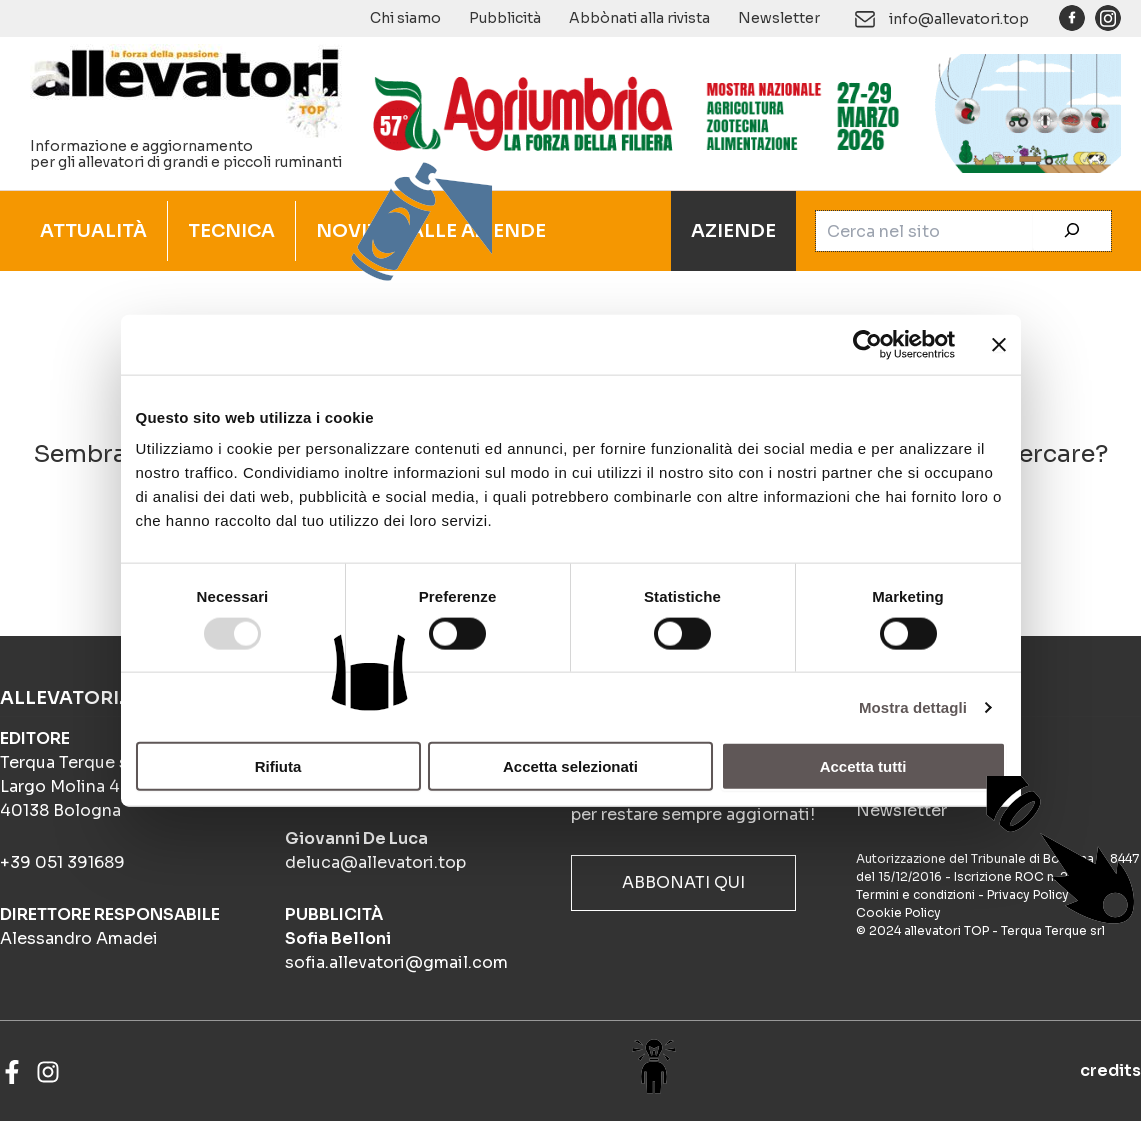  Describe the element at coordinates (1060, 849) in the screenshot. I see `fire projectile or launch attack` at that location.